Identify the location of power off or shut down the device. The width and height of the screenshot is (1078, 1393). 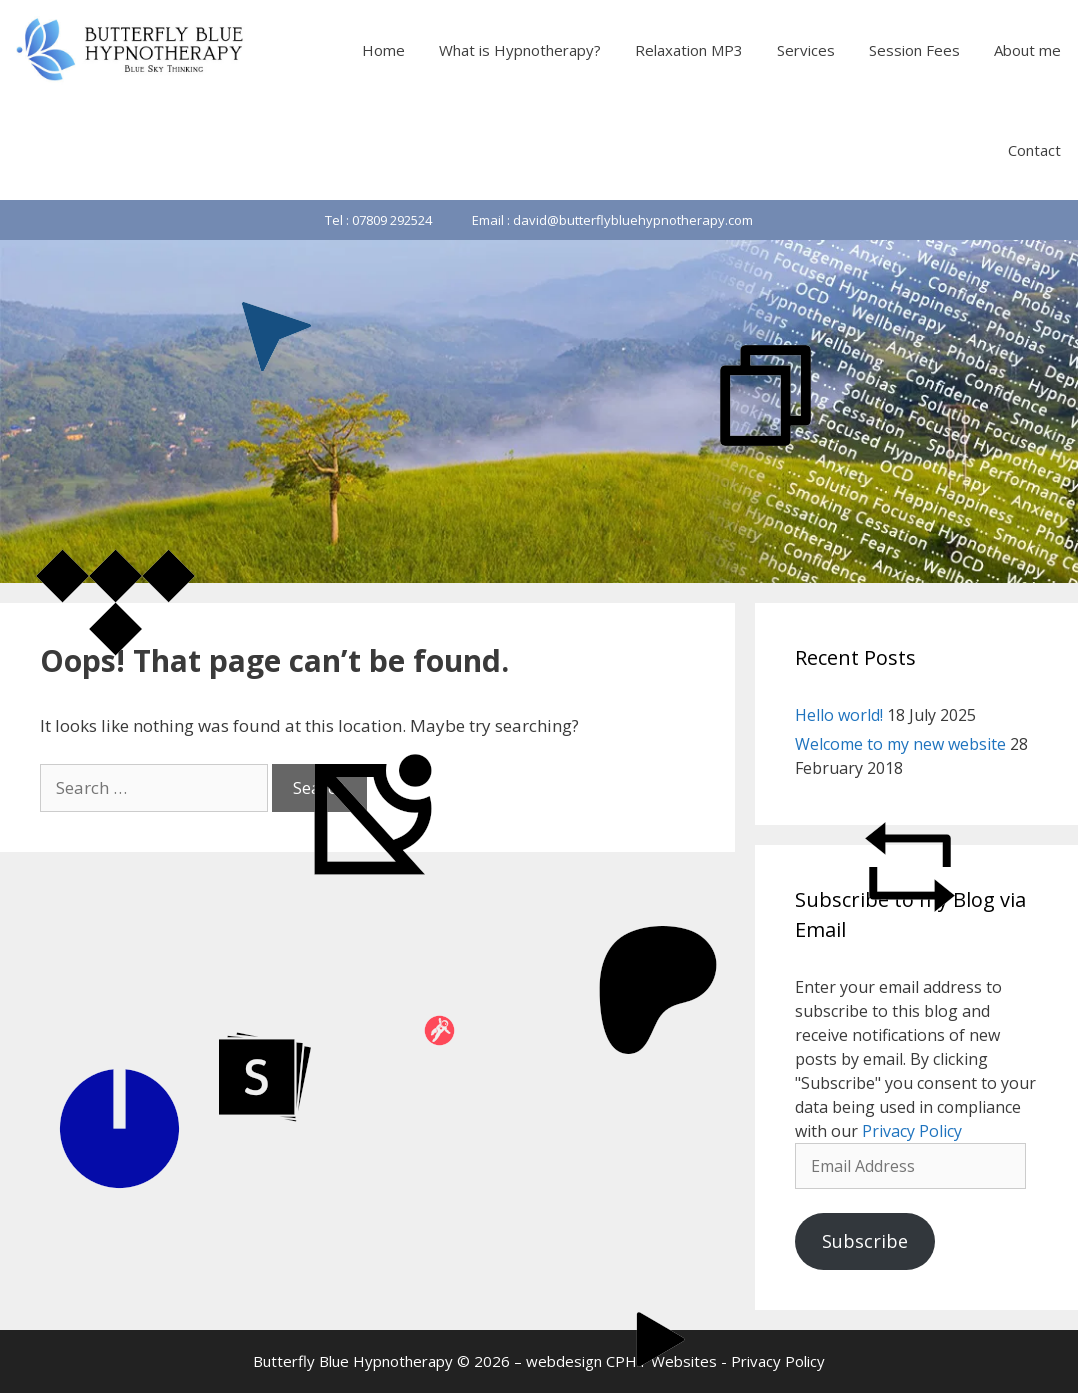
(119, 1128).